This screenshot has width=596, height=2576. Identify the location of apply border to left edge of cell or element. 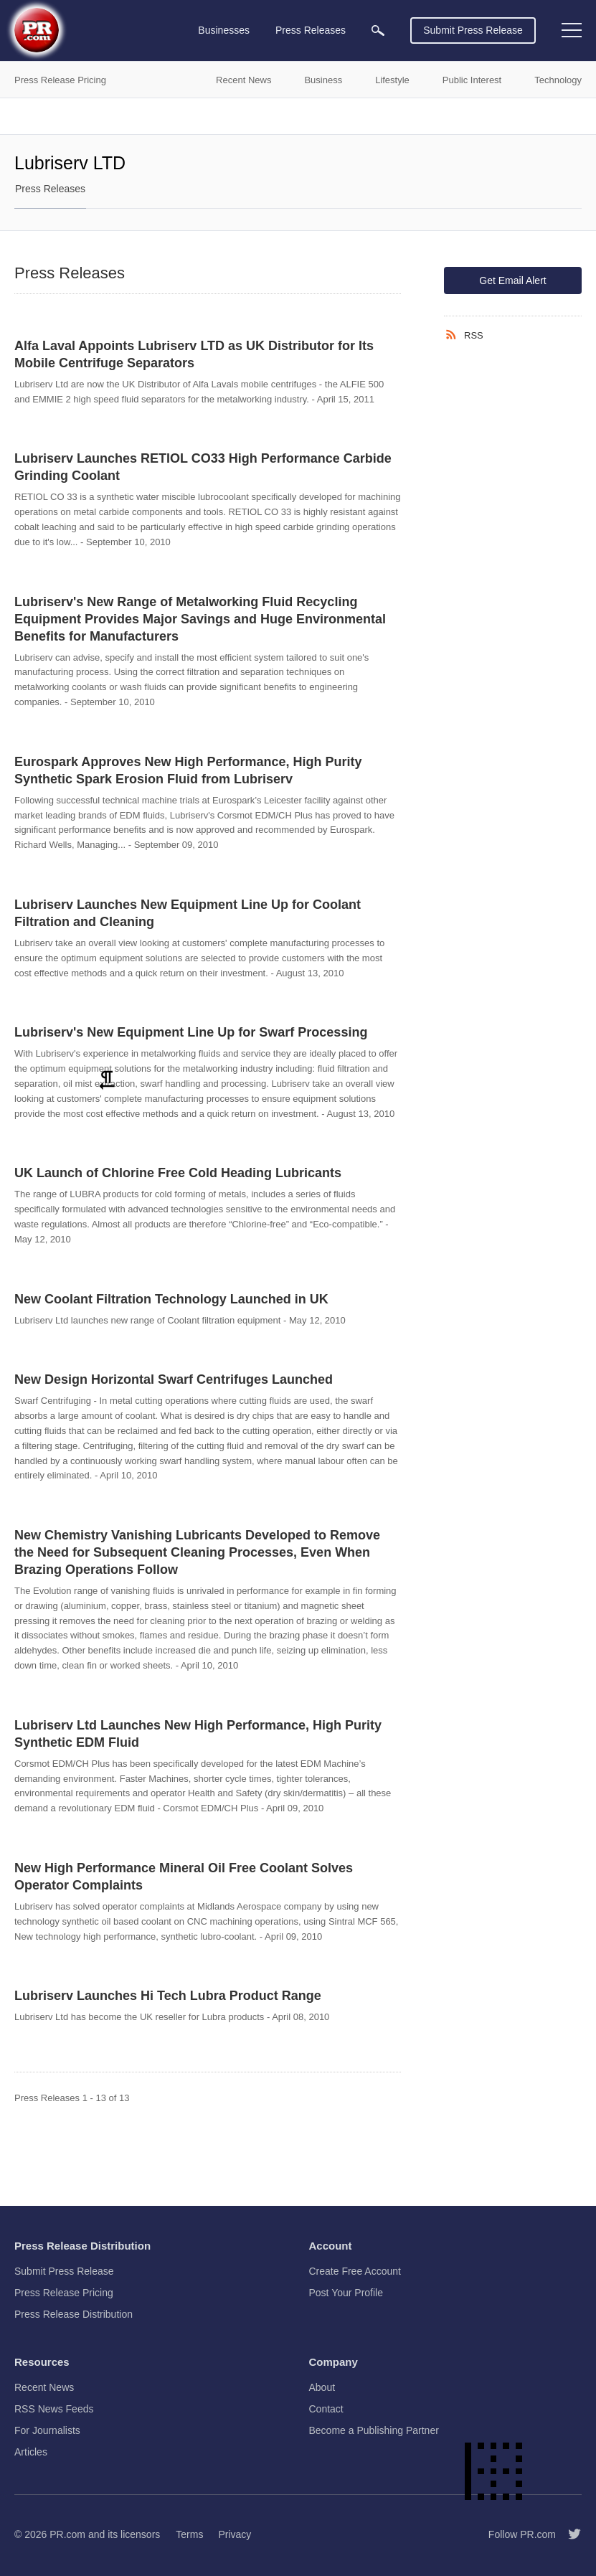
(493, 2471).